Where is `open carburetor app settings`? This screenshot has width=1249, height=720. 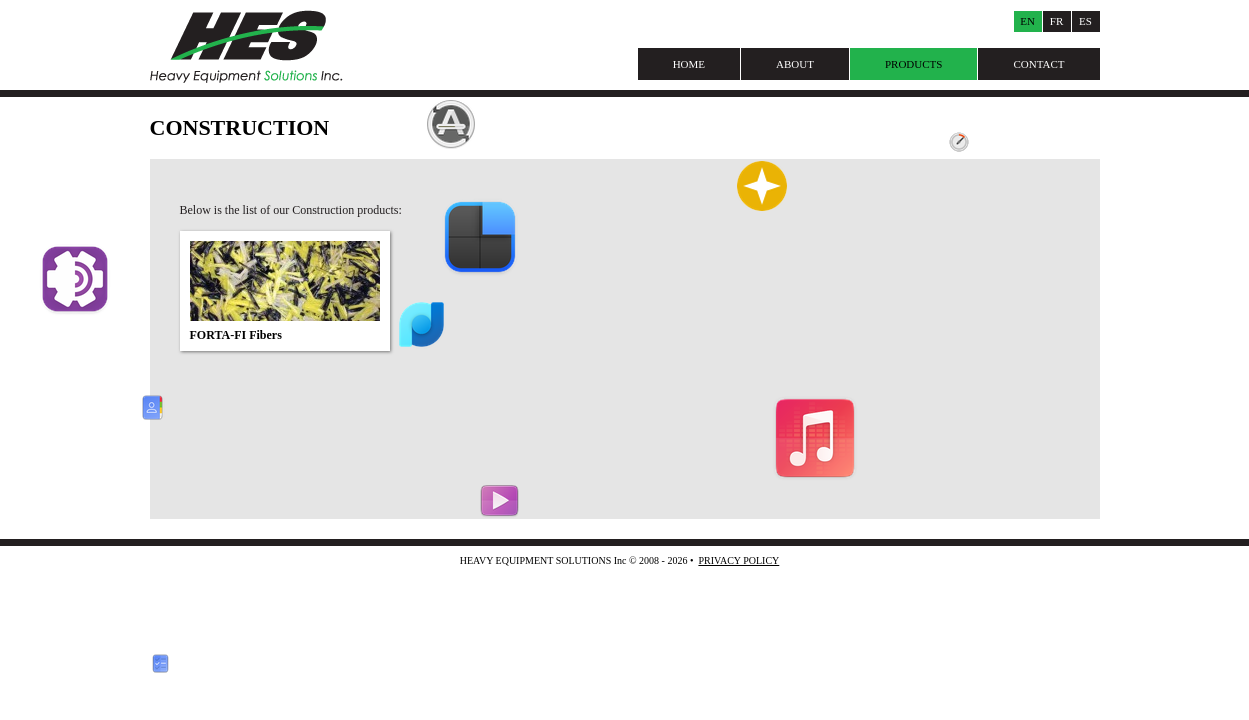 open carburetor app settings is located at coordinates (75, 279).